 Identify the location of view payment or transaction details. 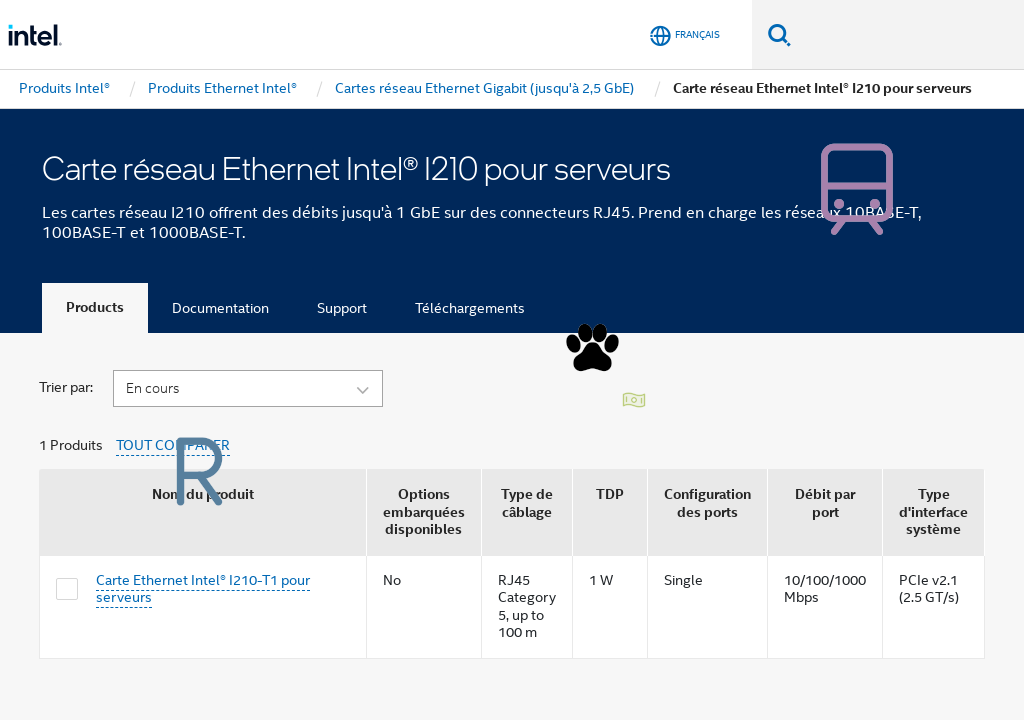
(634, 400).